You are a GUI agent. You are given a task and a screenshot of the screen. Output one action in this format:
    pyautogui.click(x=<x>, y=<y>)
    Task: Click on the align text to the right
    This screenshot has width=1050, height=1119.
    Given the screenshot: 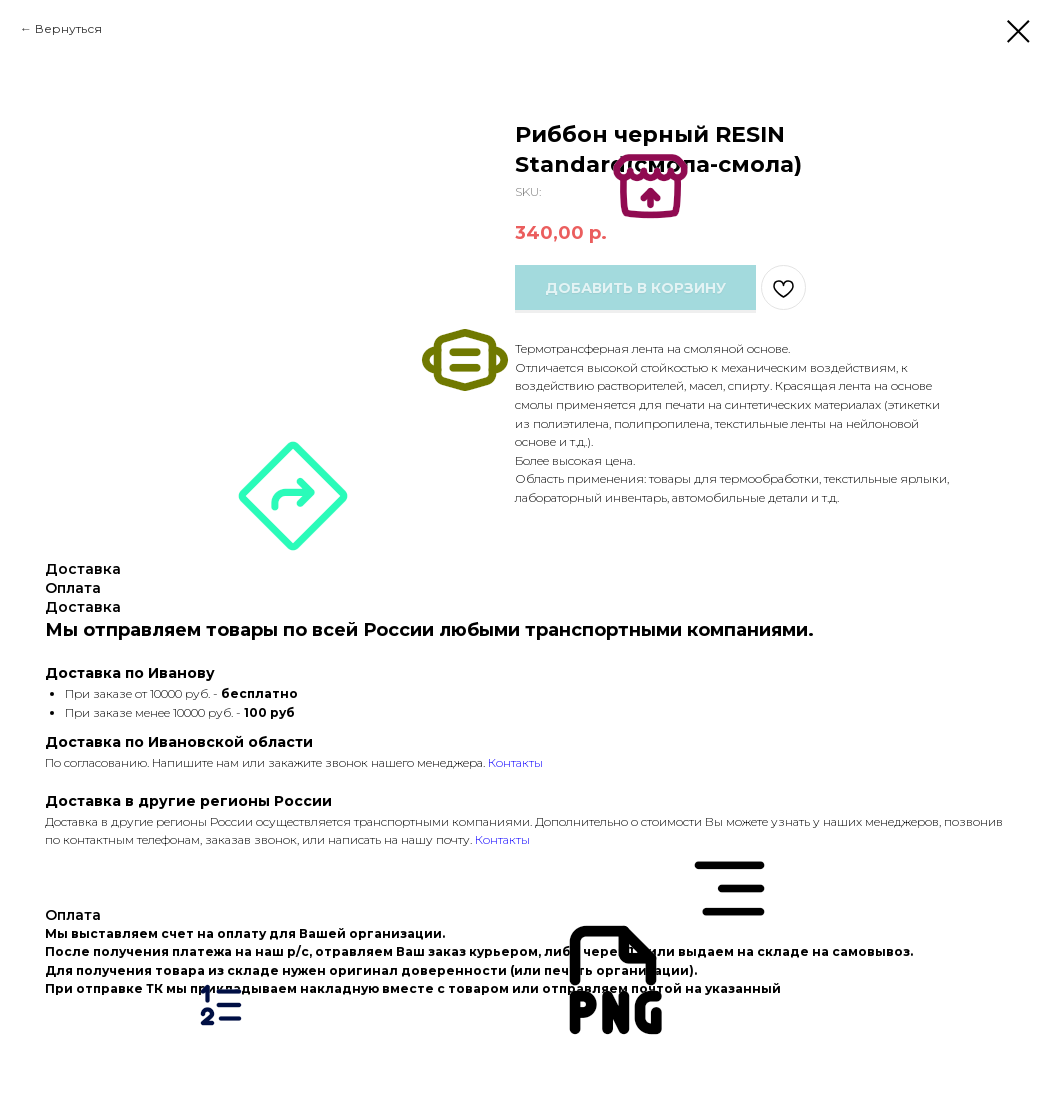 What is the action you would take?
    pyautogui.click(x=729, y=888)
    